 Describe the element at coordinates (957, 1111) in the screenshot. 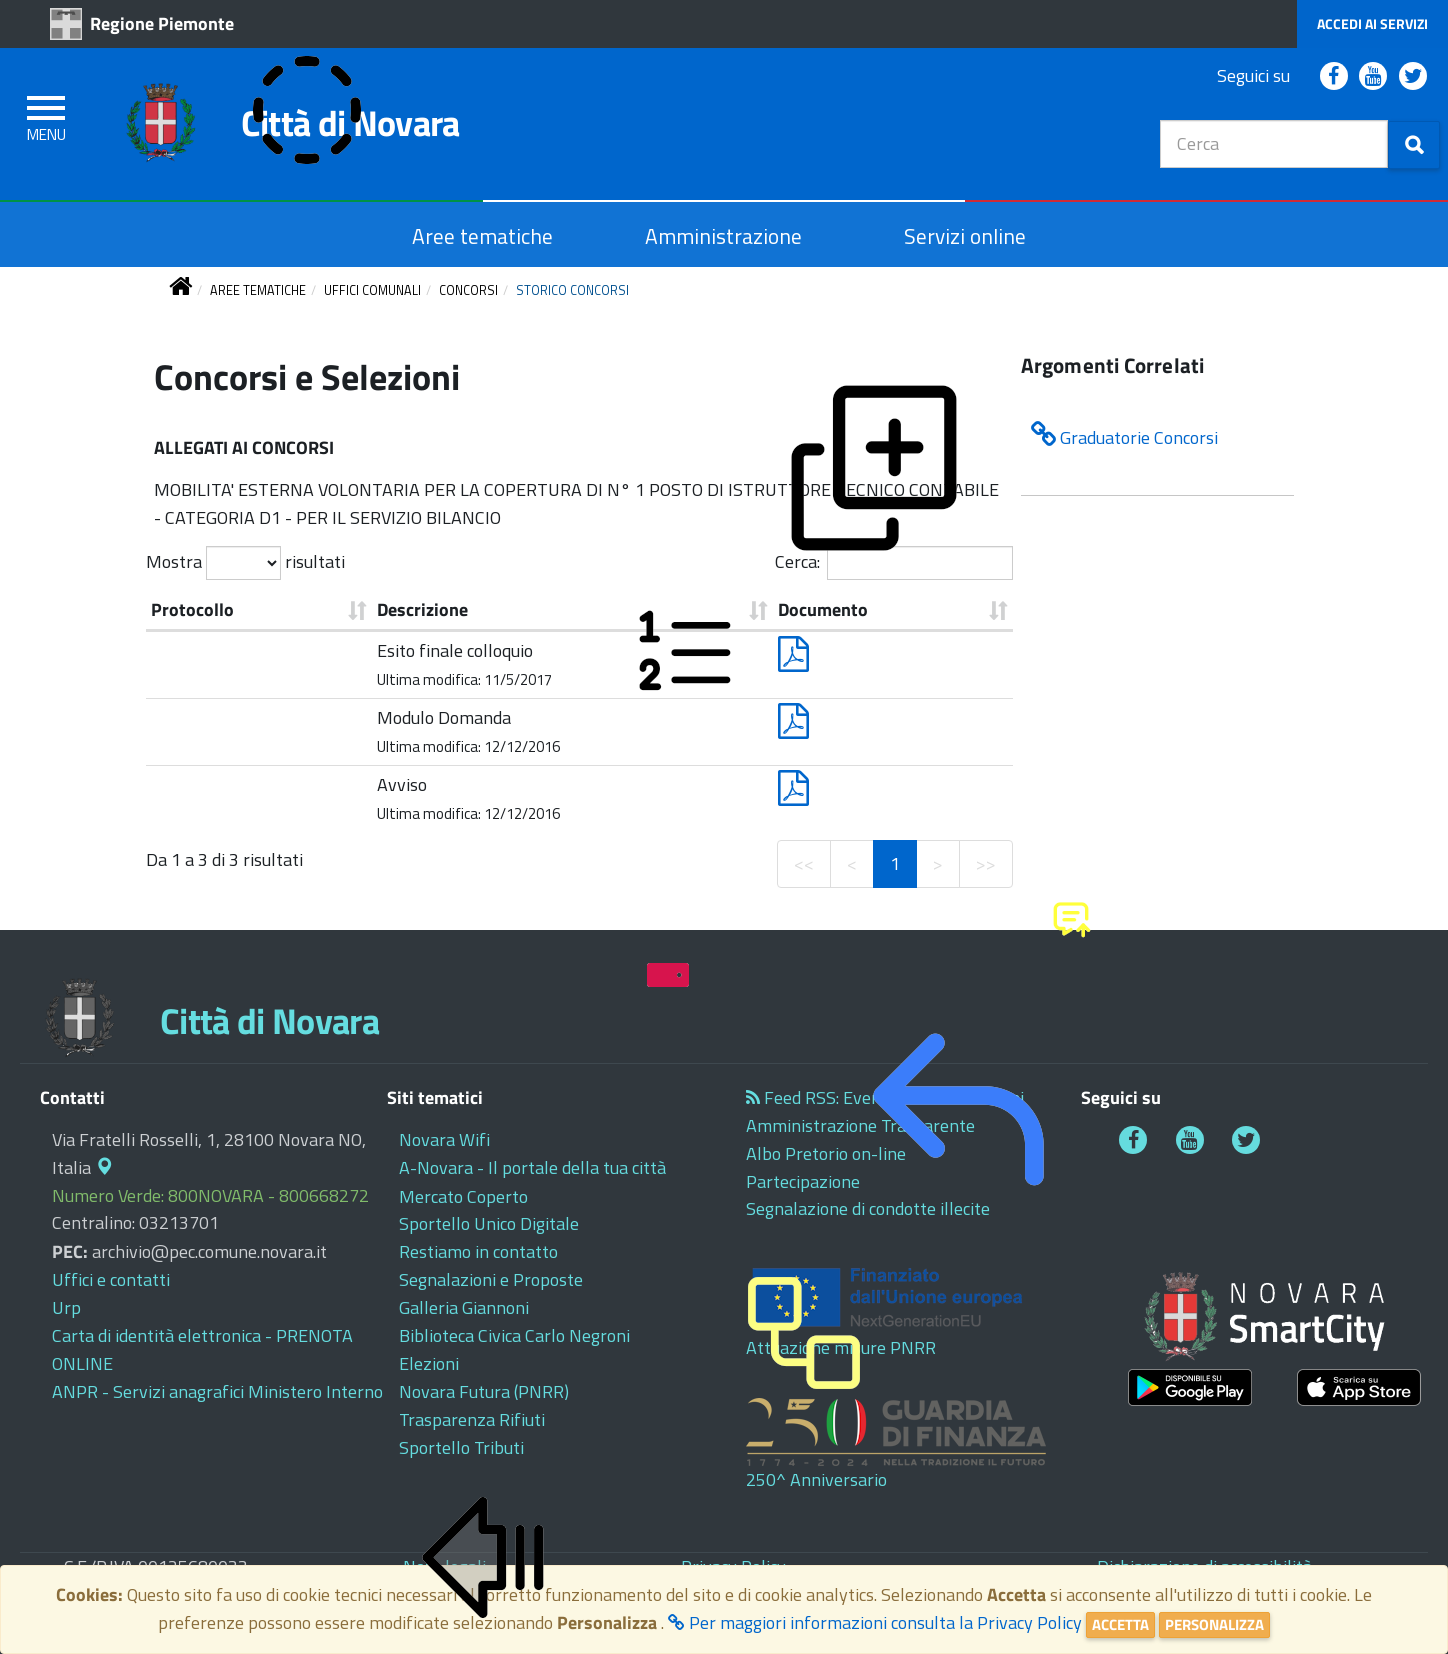

I see `reply to a message or comment` at that location.